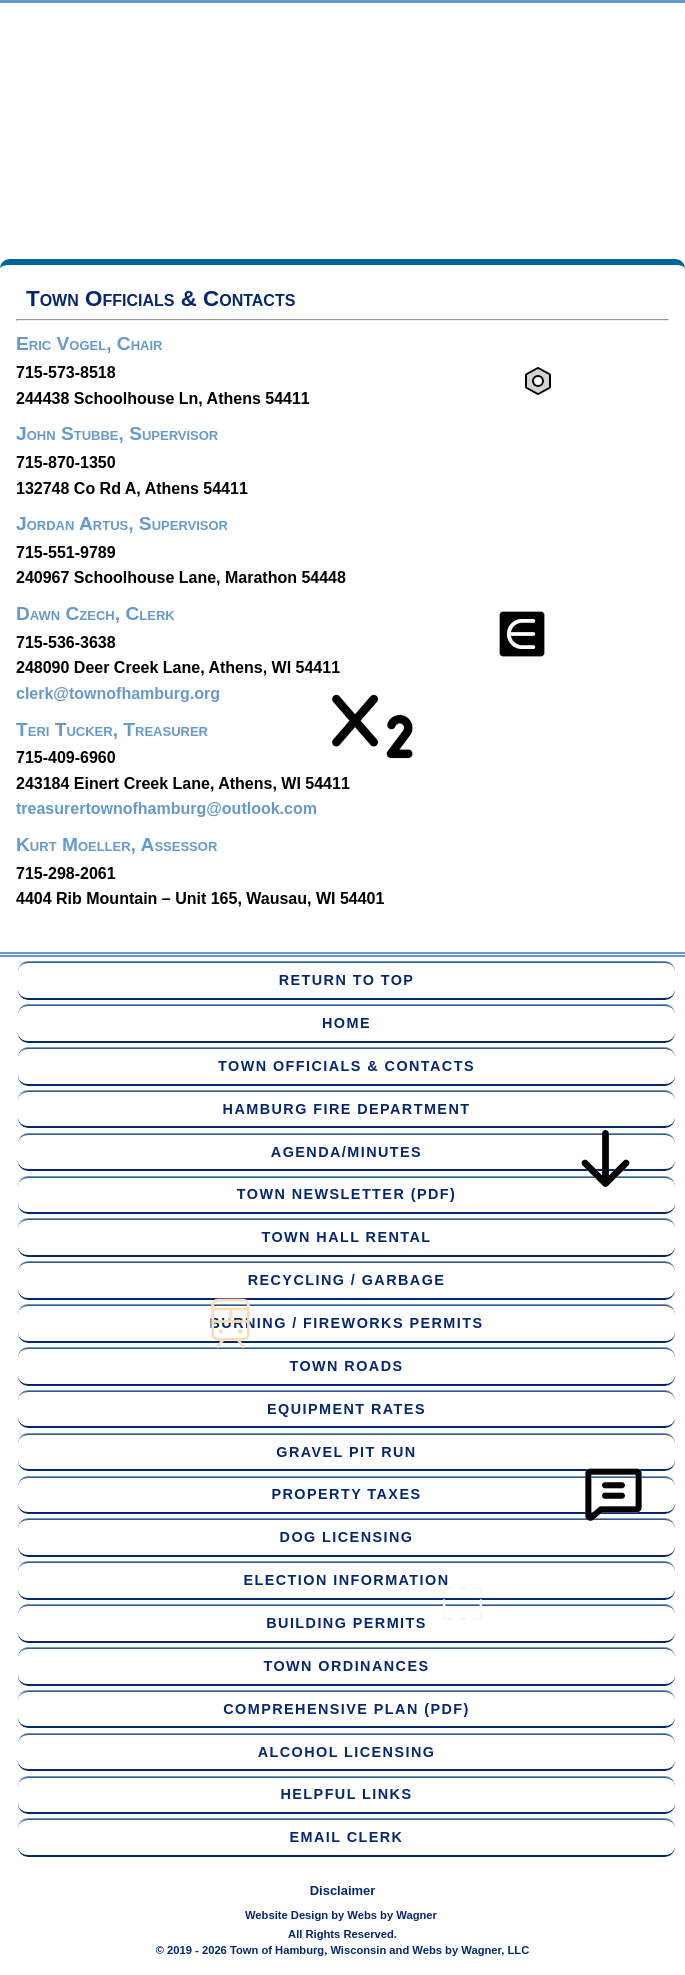 This screenshot has width=685, height=1975. I want to click on access hardware or mechanical settings, so click(538, 381).